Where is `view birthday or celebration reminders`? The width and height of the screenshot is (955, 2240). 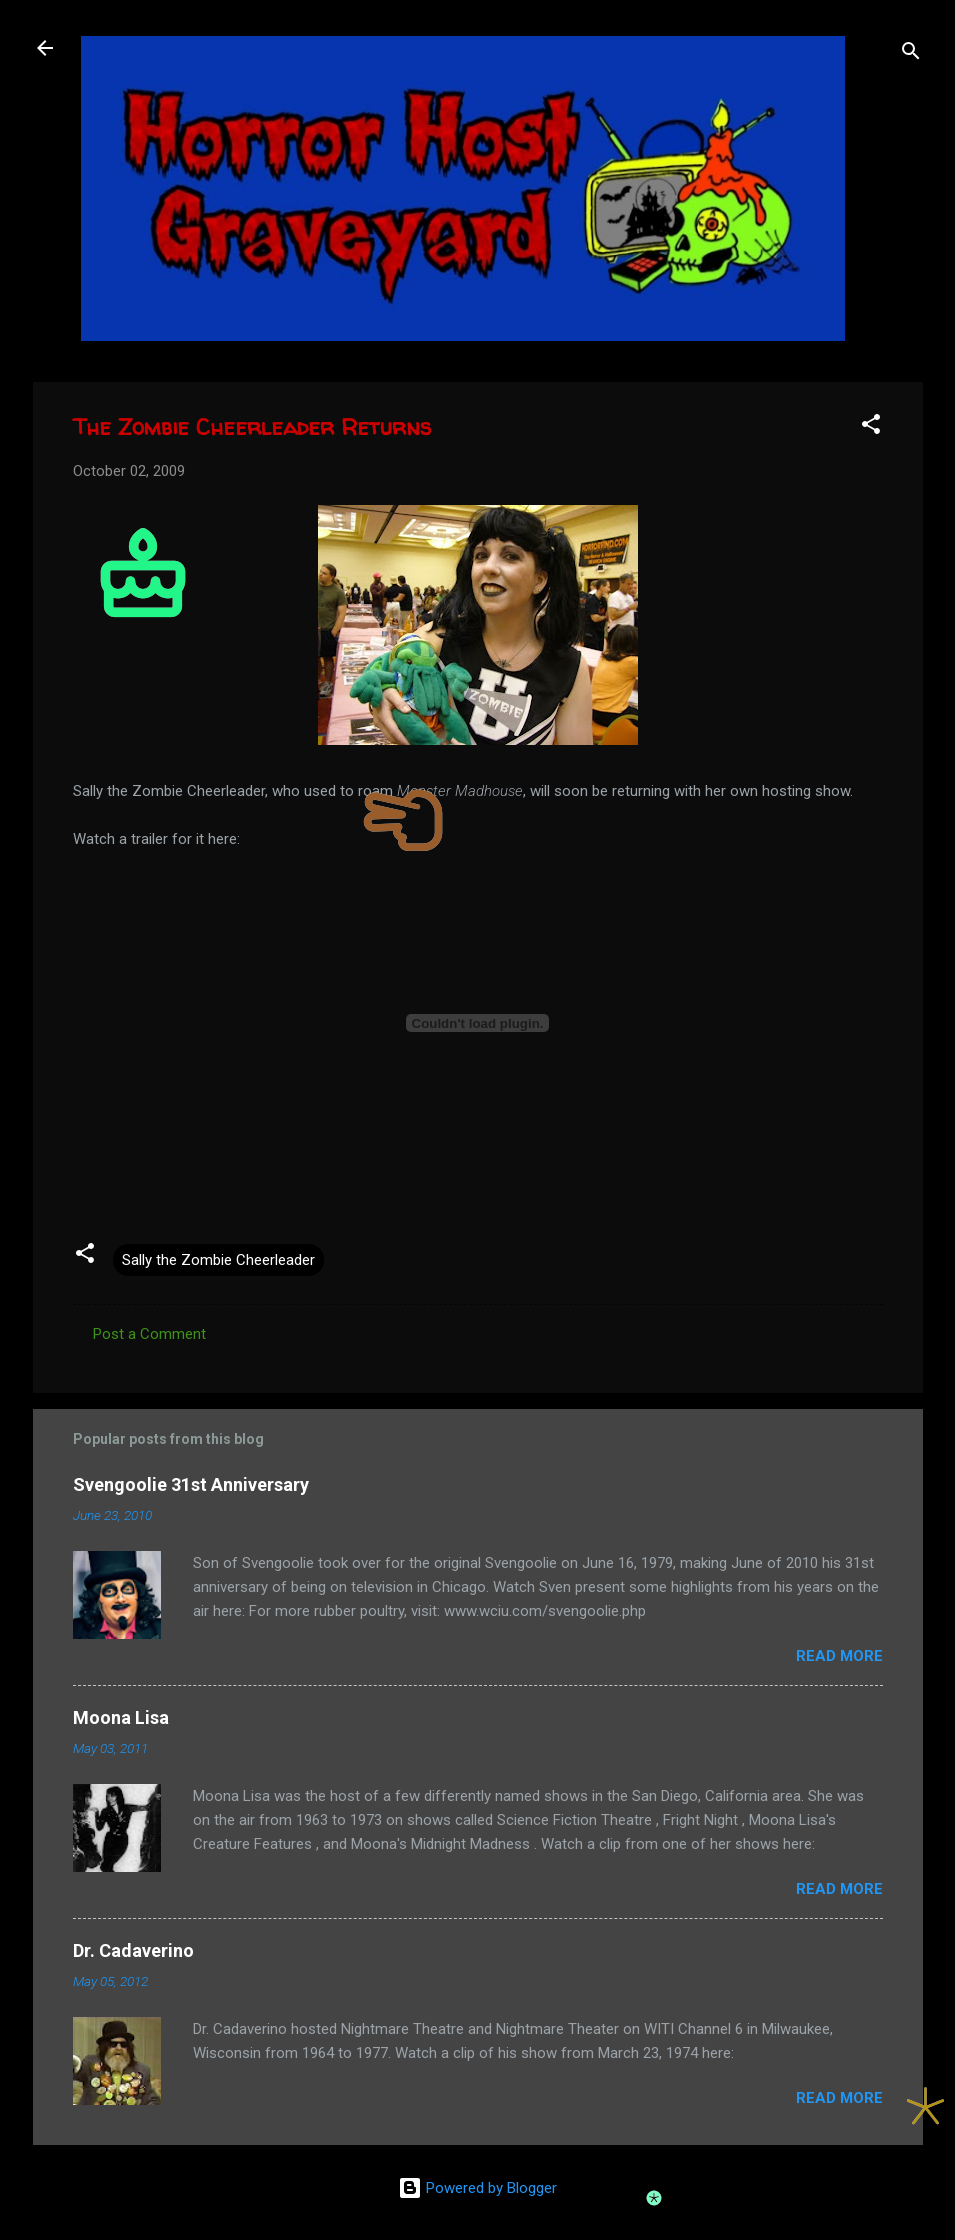 view birthday or celebration reminders is located at coordinates (143, 578).